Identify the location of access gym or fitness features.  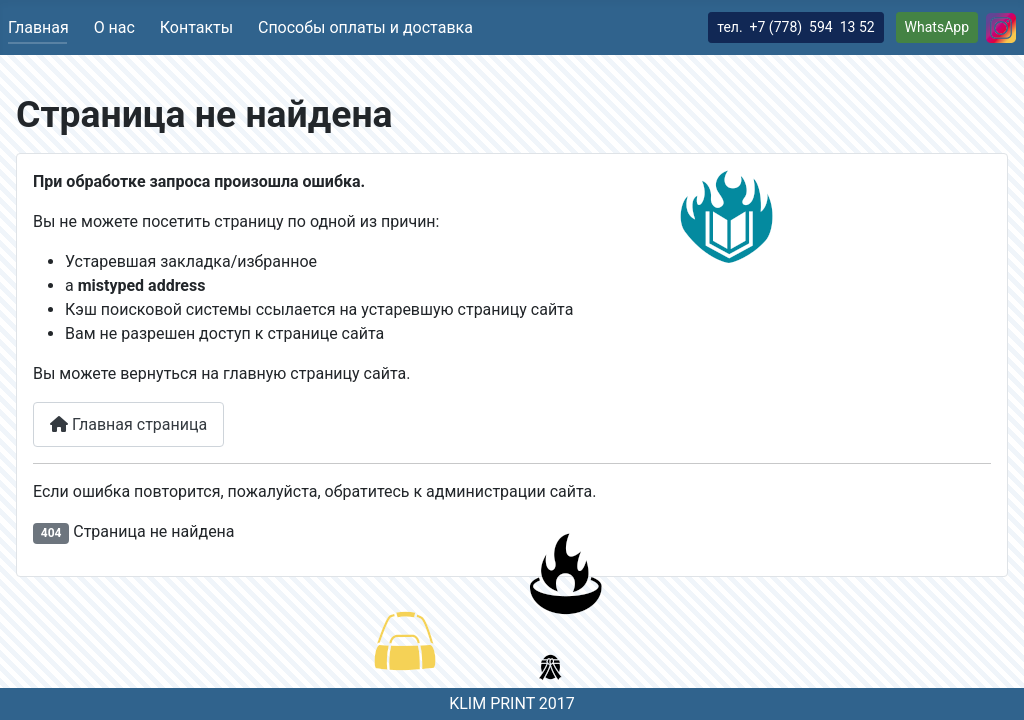
(405, 641).